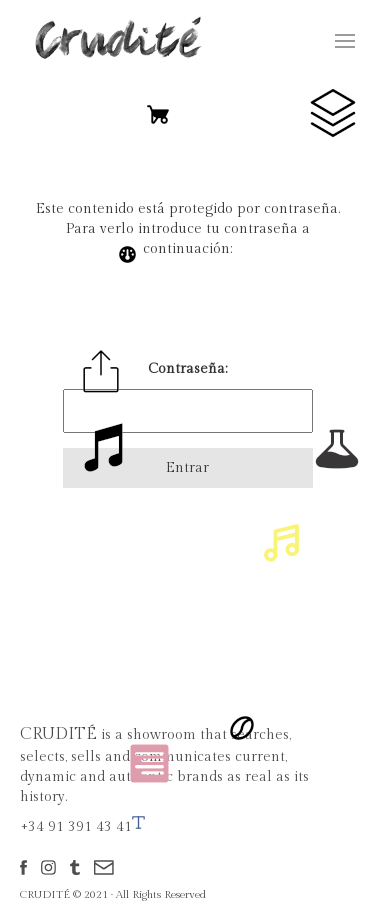 Image resolution: width=375 pixels, height=921 pixels. Describe the element at coordinates (127, 254) in the screenshot. I see `view dashboard or control panel` at that location.